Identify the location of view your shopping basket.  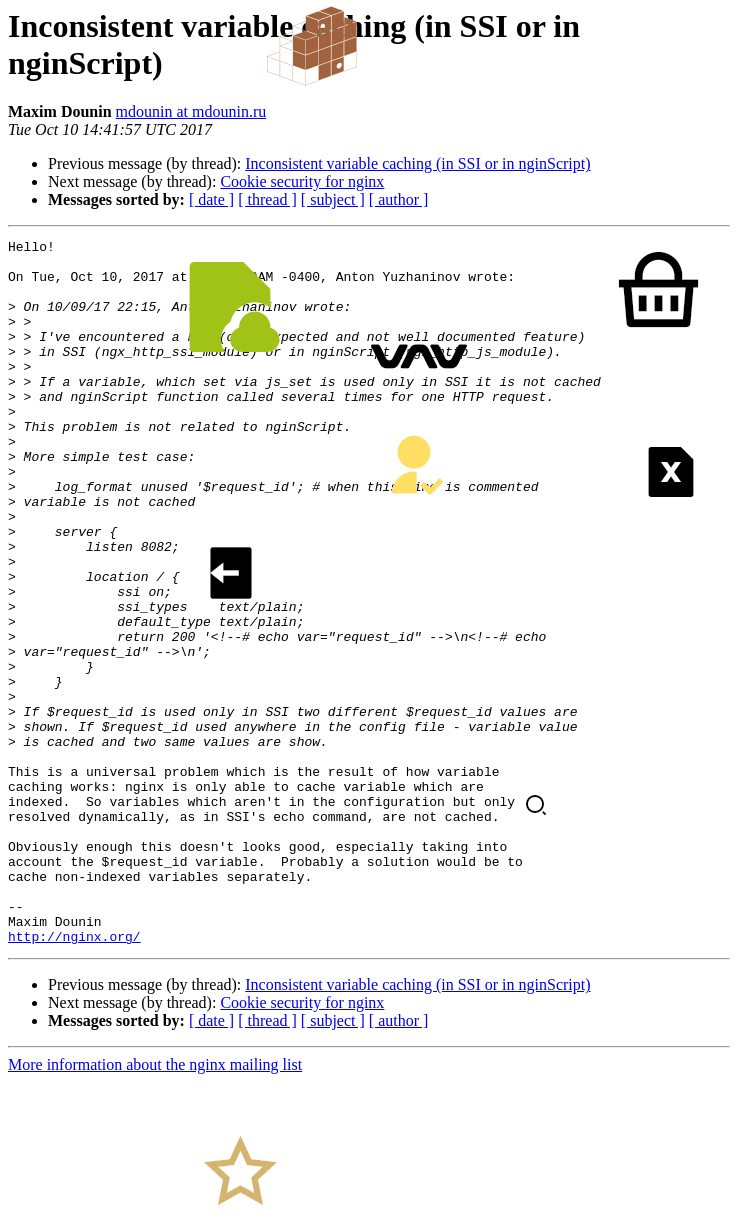
(658, 291).